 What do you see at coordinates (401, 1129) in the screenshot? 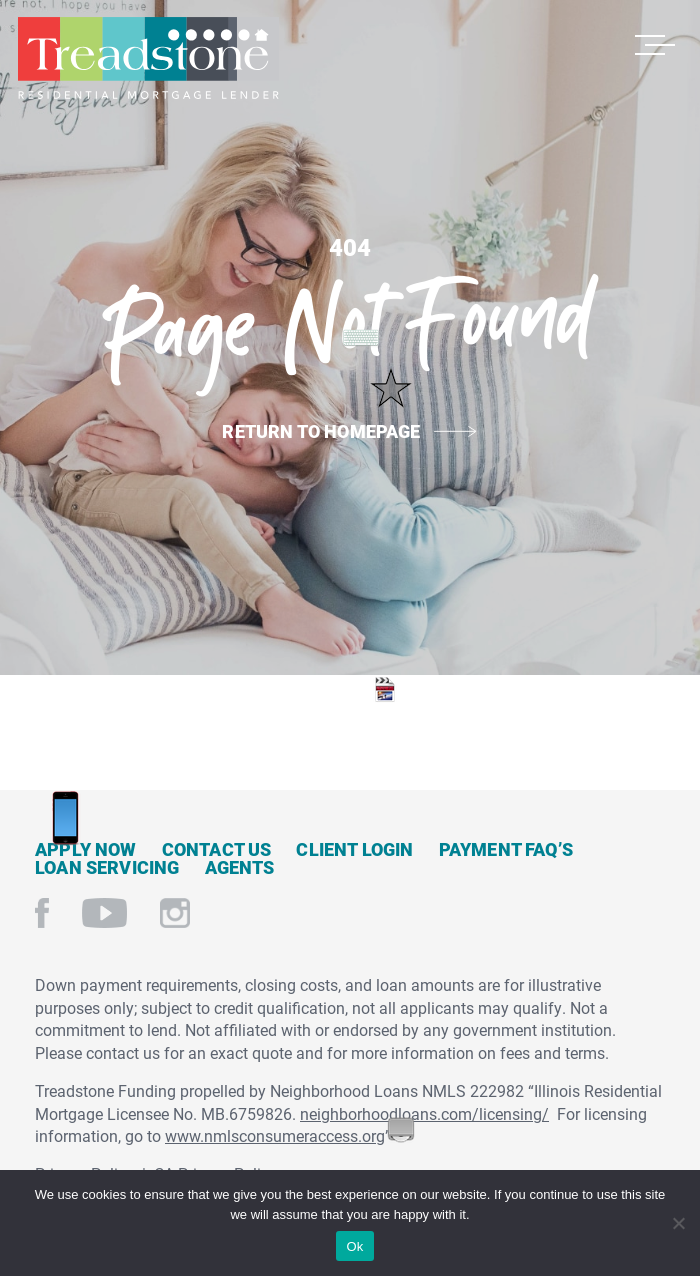
I see `access optical drive or disc reader` at bounding box center [401, 1129].